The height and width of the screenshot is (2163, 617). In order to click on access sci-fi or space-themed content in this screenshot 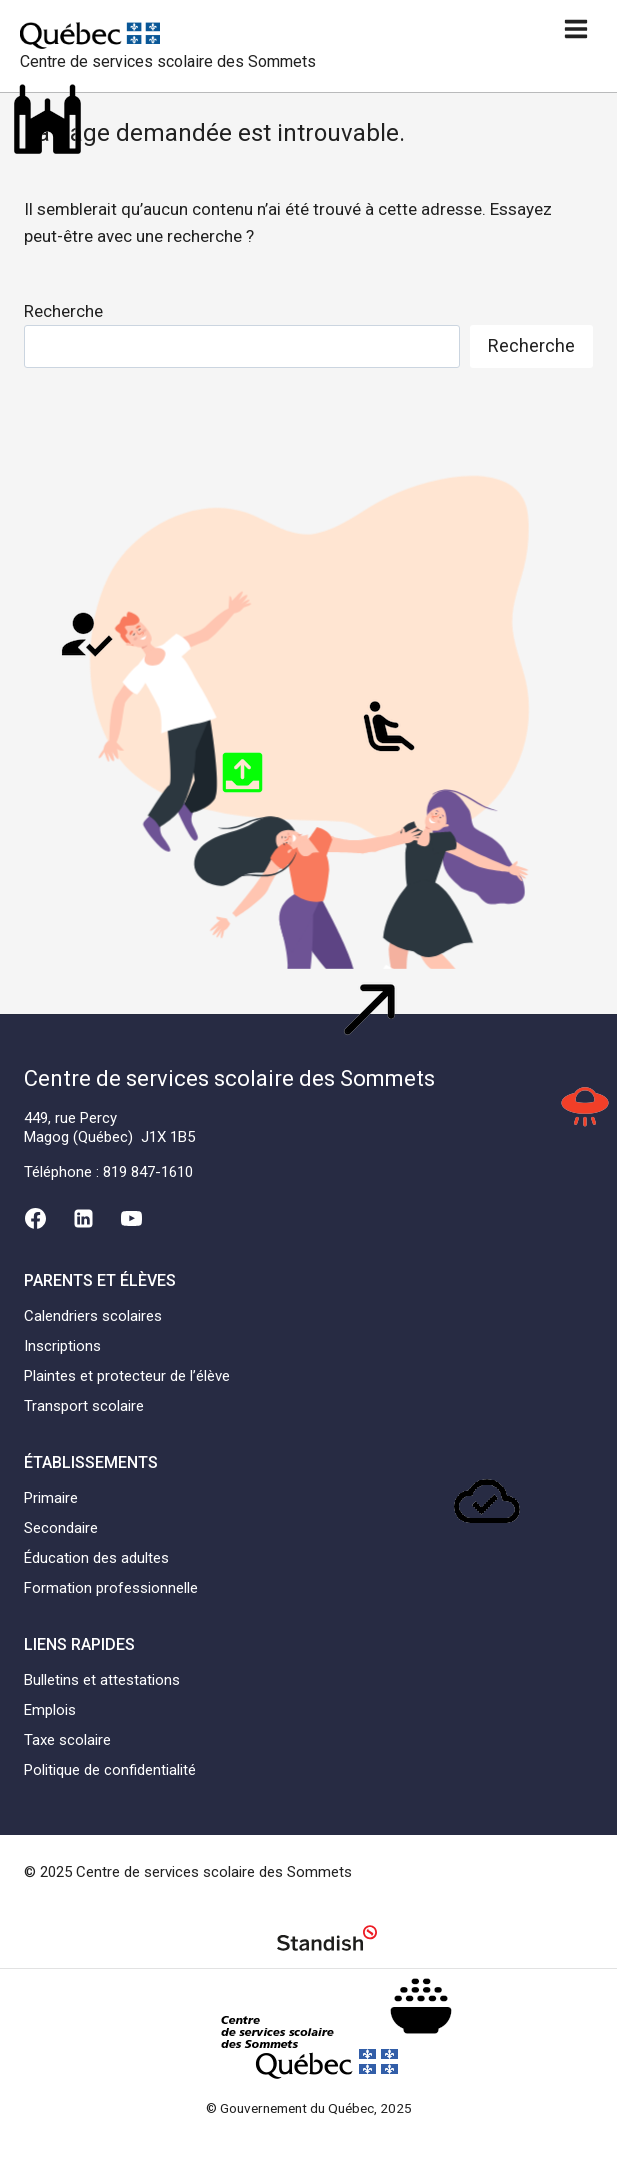, I will do `click(585, 1106)`.